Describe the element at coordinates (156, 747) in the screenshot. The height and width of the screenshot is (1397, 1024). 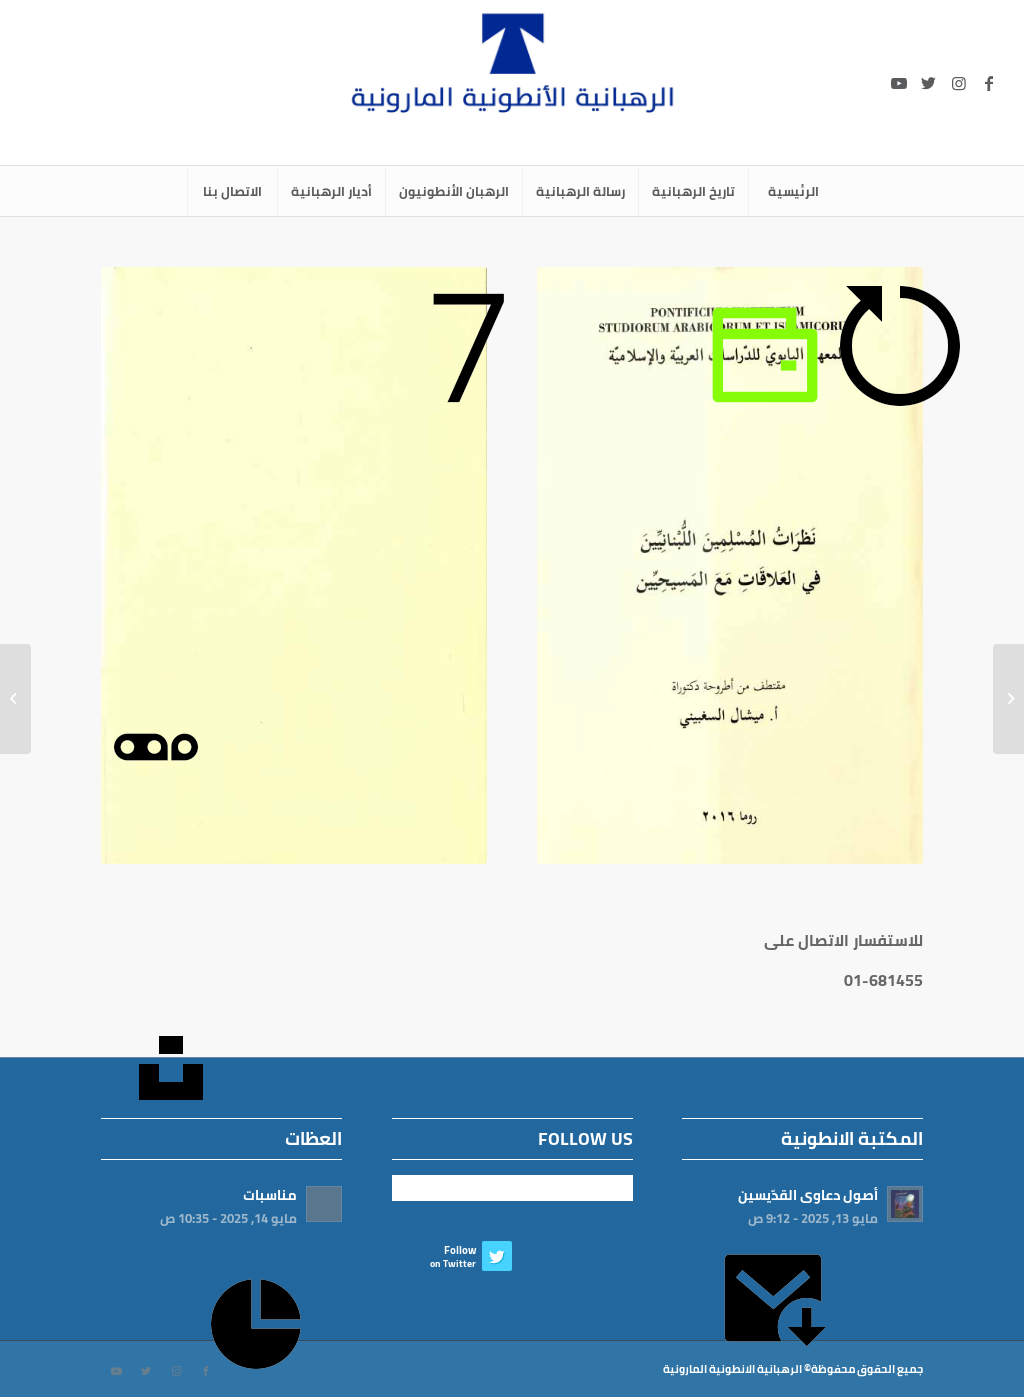
I see `visit the Thangs 3D model platform` at that location.